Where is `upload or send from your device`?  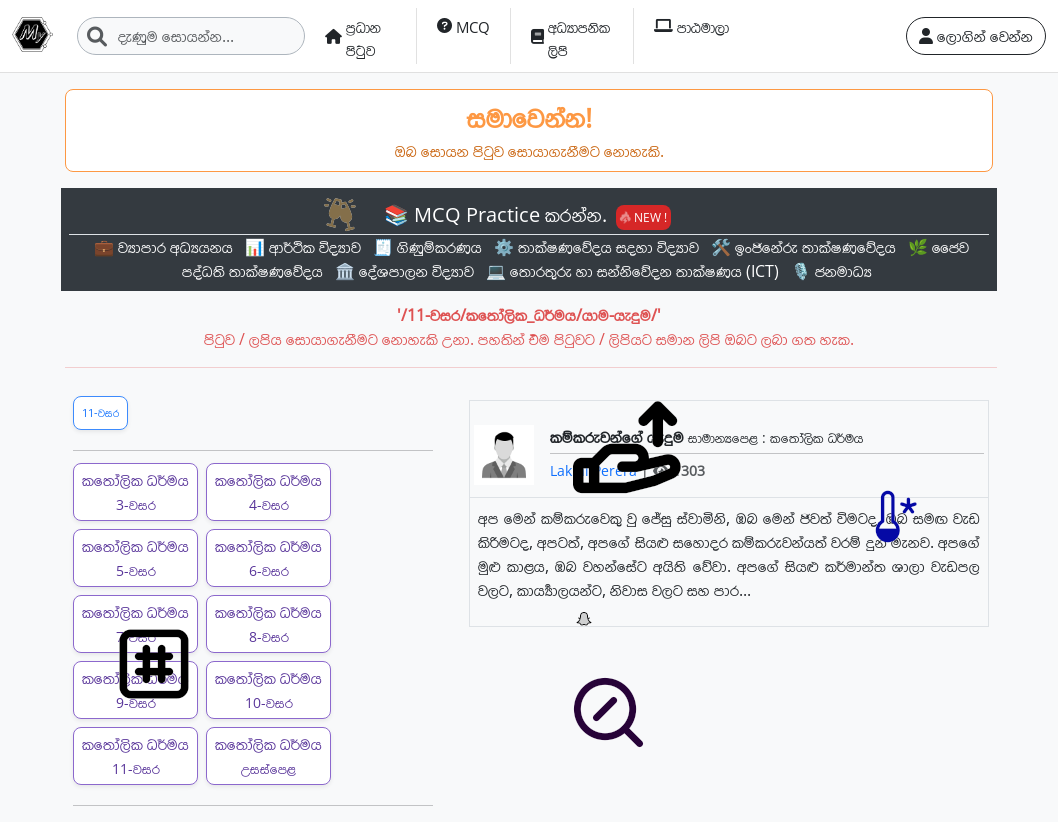
upload or send from your device is located at coordinates (629, 452).